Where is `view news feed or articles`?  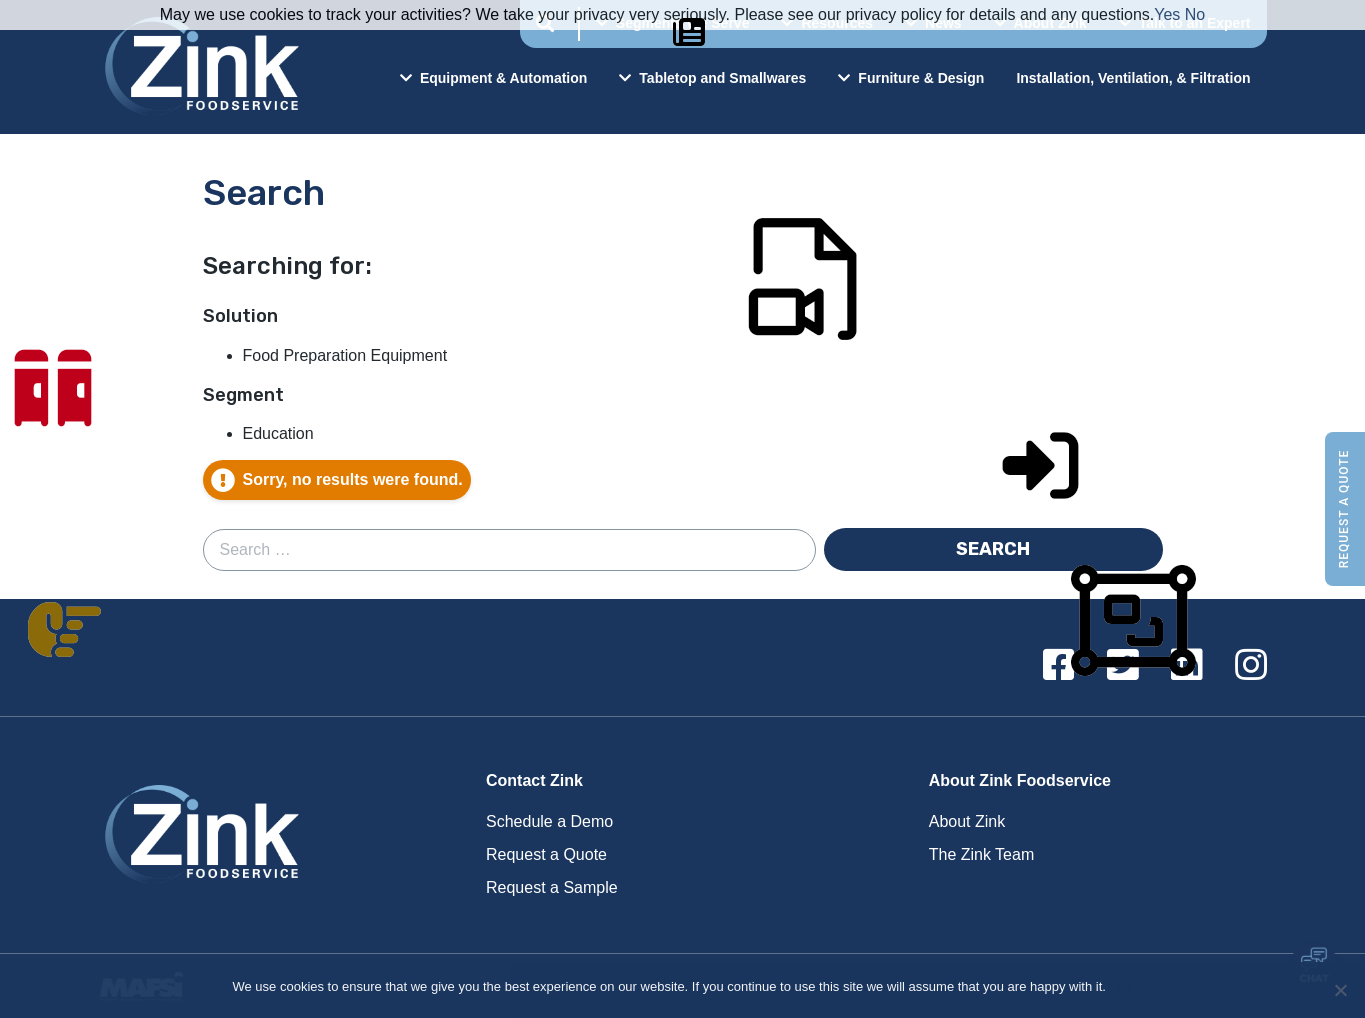
view news feed or articles is located at coordinates (689, 32).